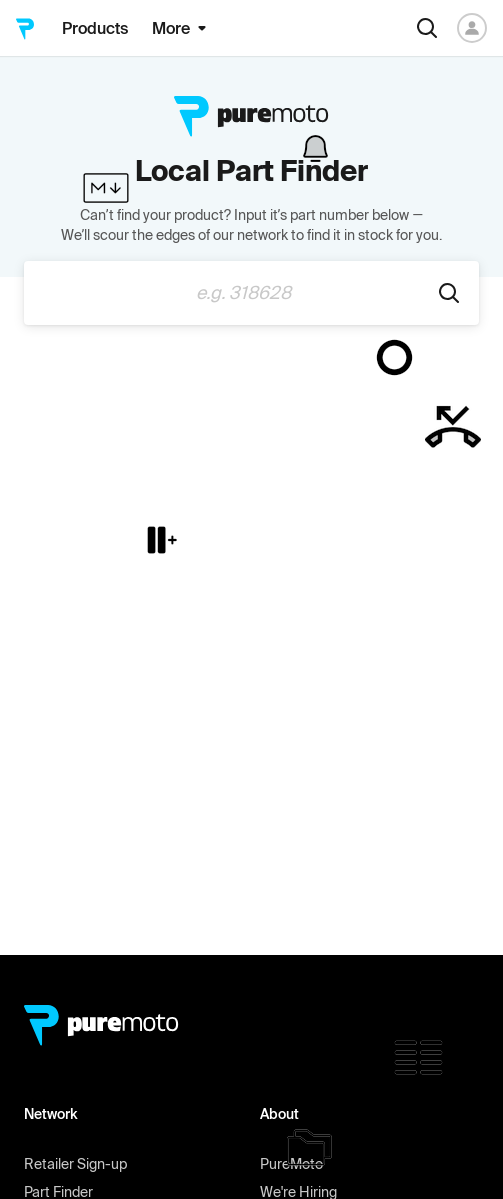 The width and height of the screenshot is (503, 1199). I want to click on indicates a missed phone call, so click(453, 427).